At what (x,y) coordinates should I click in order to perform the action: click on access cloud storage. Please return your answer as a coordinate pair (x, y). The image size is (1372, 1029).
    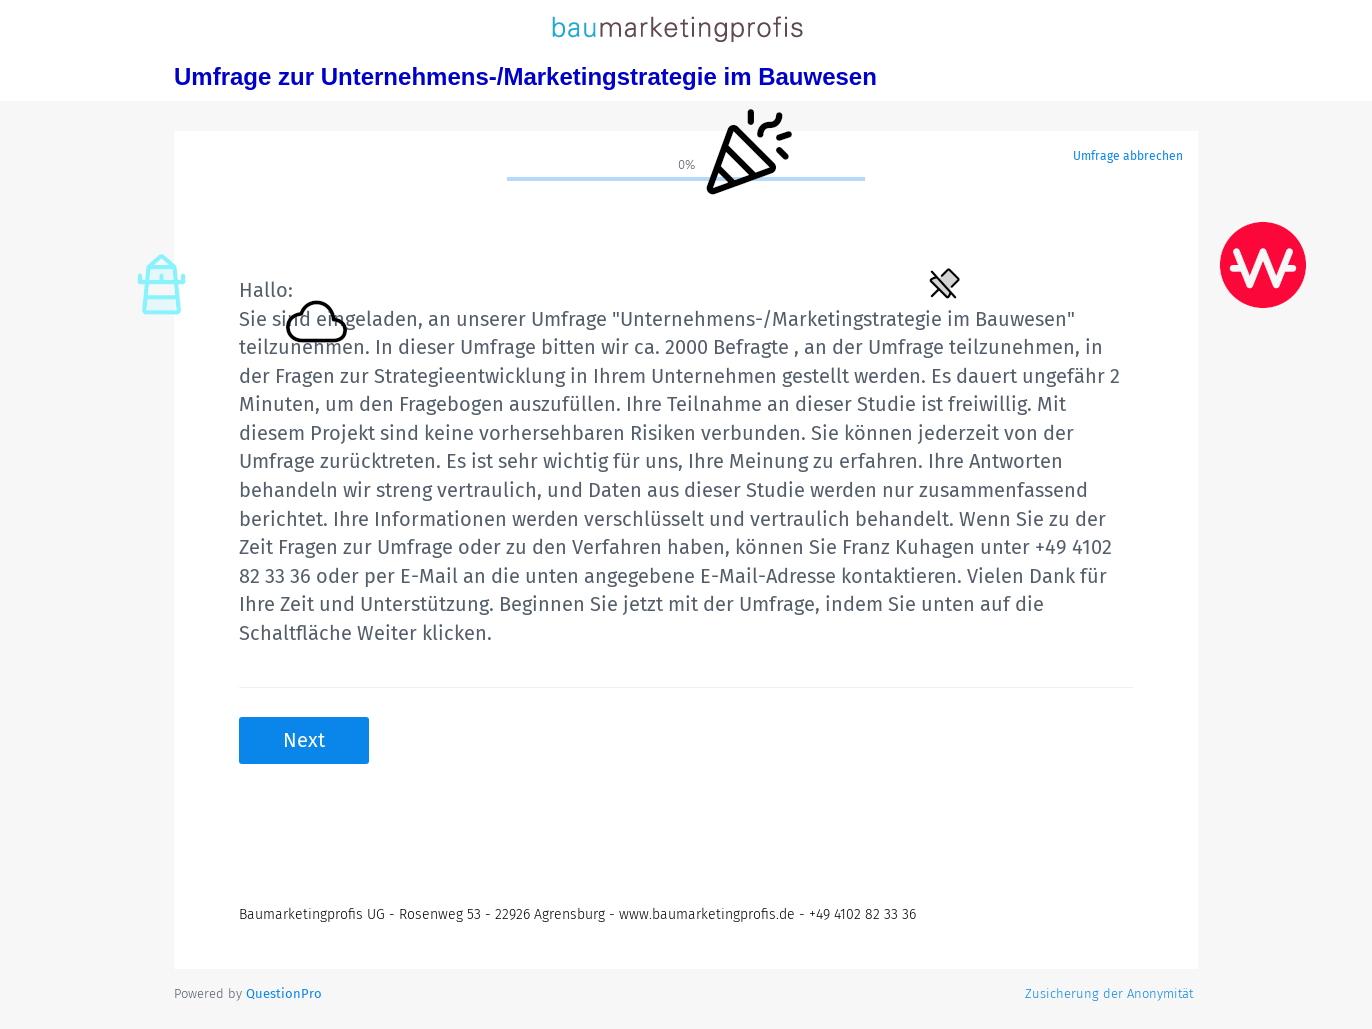
    Looking at the image, I should click on (316, 321).